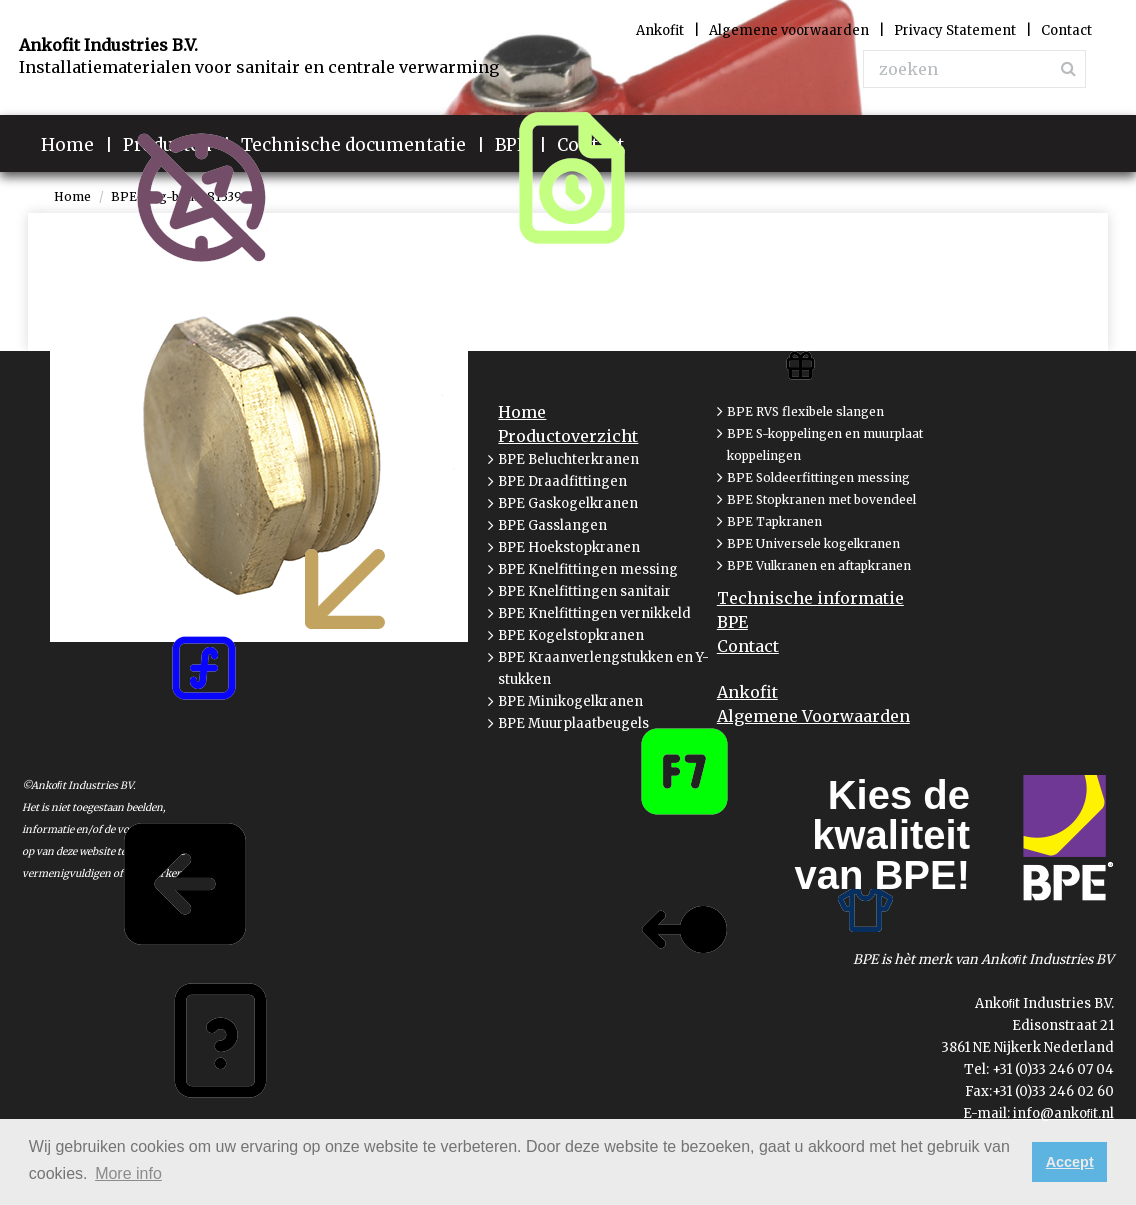 This screenshot has height=1205, width=1136. Describe the element at coordinates (684, 771) in the screenshot. I see `F7 keyboard function key` at that location.